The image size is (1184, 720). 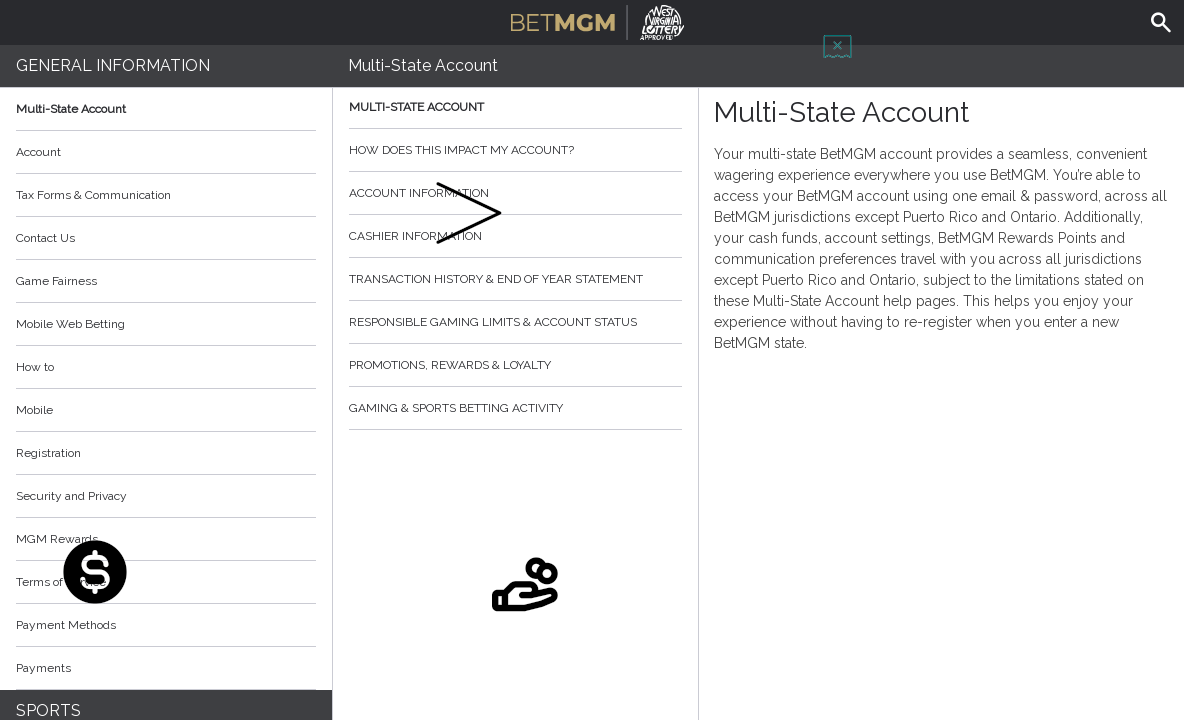 What do you see at coordinates (837, 46) in the screenshot?
I see `cancel or void a receipt` at bounding box center [837, 46].